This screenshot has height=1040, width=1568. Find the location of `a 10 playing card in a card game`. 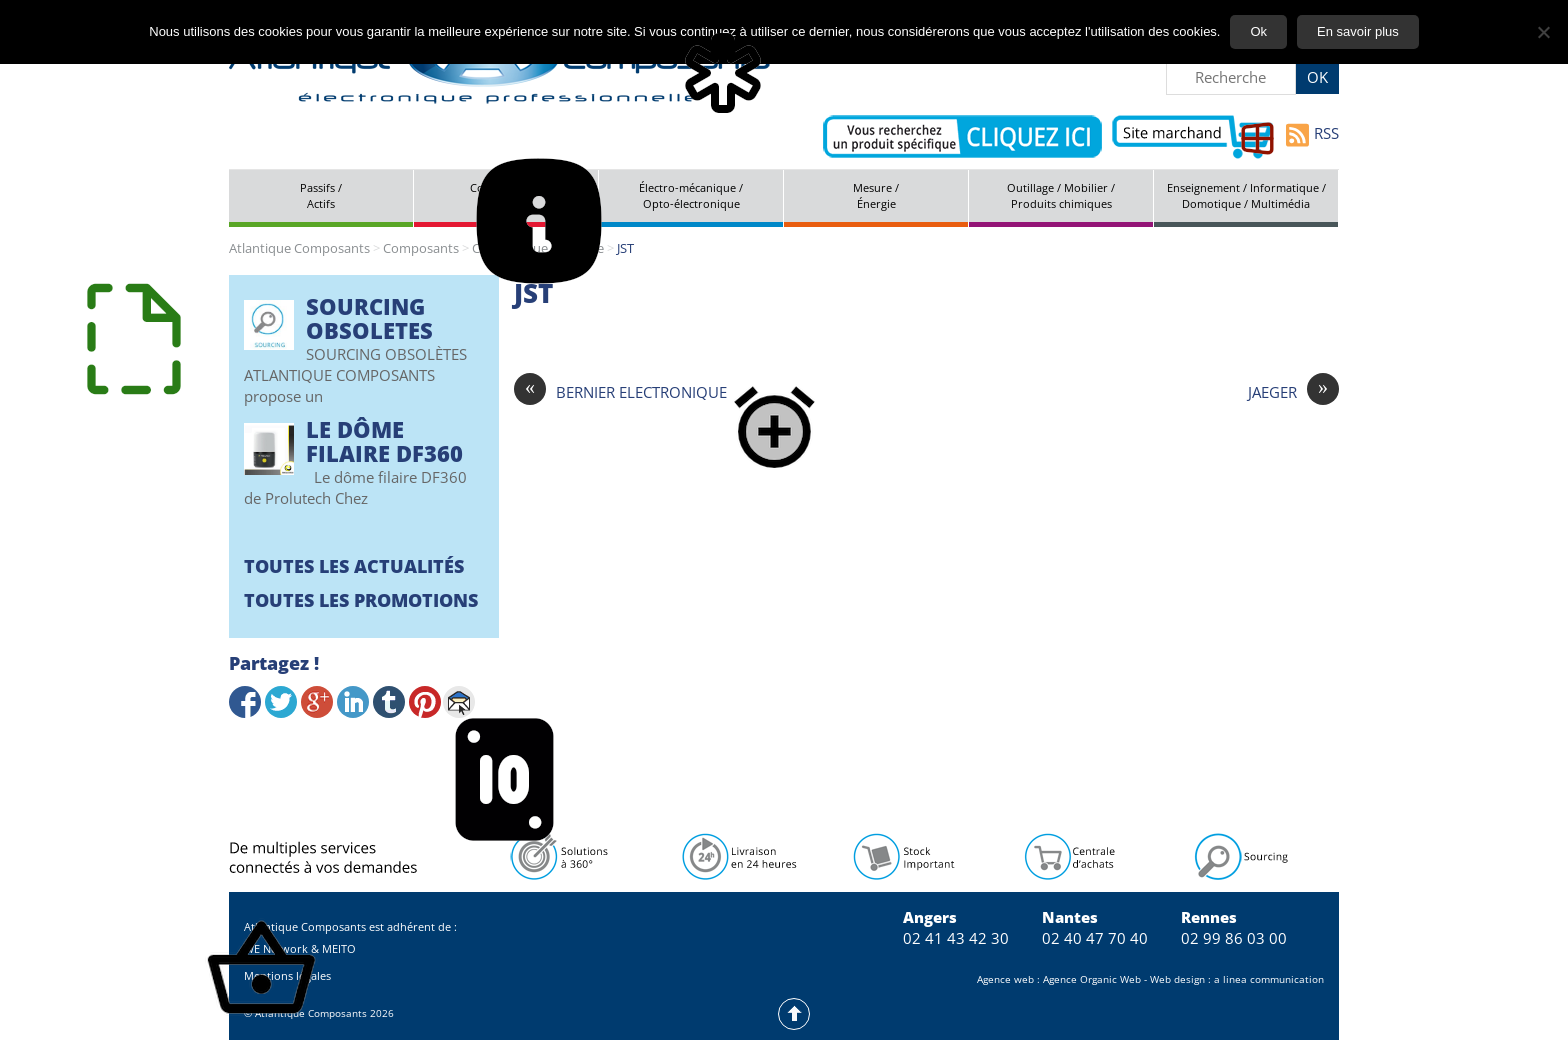

a 10 playing card in a card game is located at coordinates (504, 779).